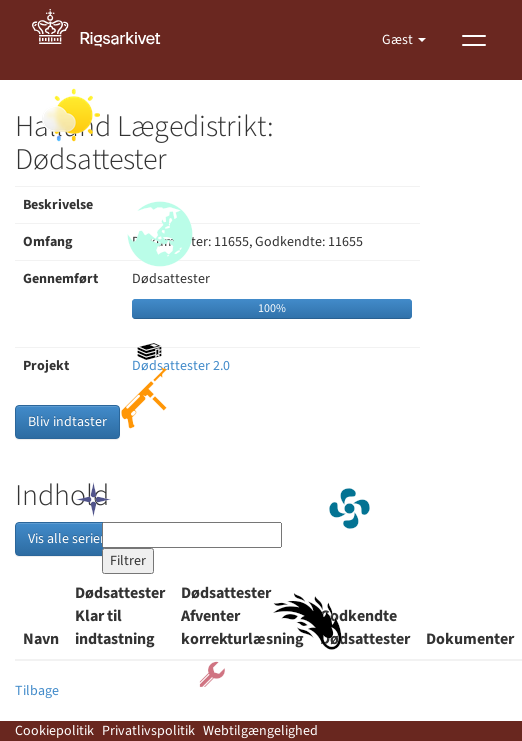  What do you see at coordinates (71, 115) in the screenshot?
I see `indicates scattered showers with partial sun` at bounding box center [71, 115].